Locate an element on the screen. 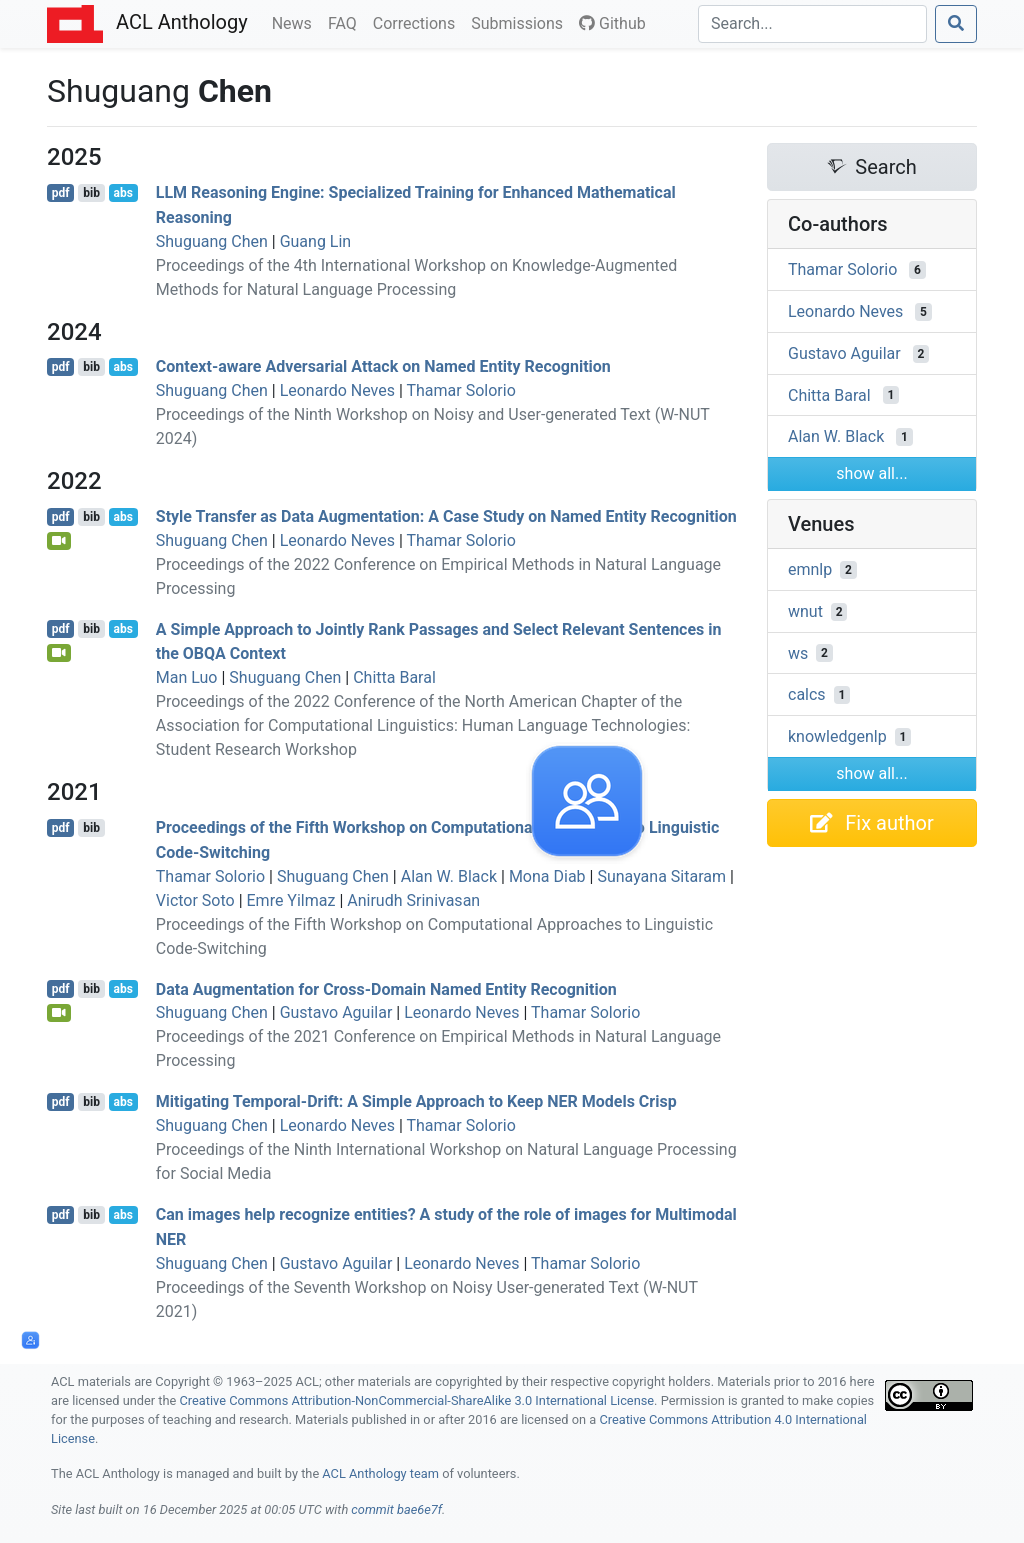 The height and width of the screenshot is (1543, 1024). open user account preferences is located at coordinates (30, 1340).